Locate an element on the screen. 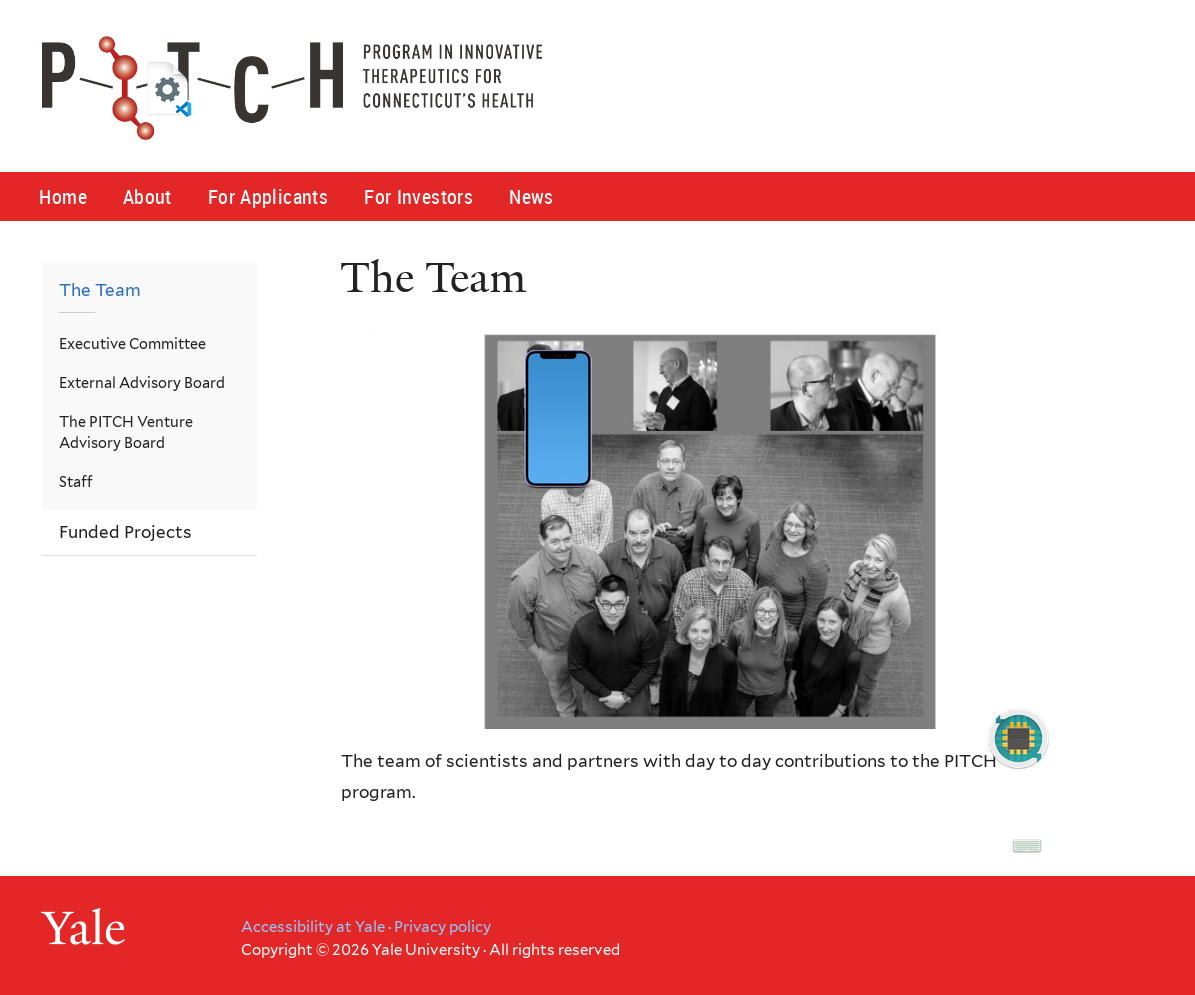 Image resolution: width=1195 pixels, height=995 pixels. keyboard connected and ready is located at coordinates (1027, 846).